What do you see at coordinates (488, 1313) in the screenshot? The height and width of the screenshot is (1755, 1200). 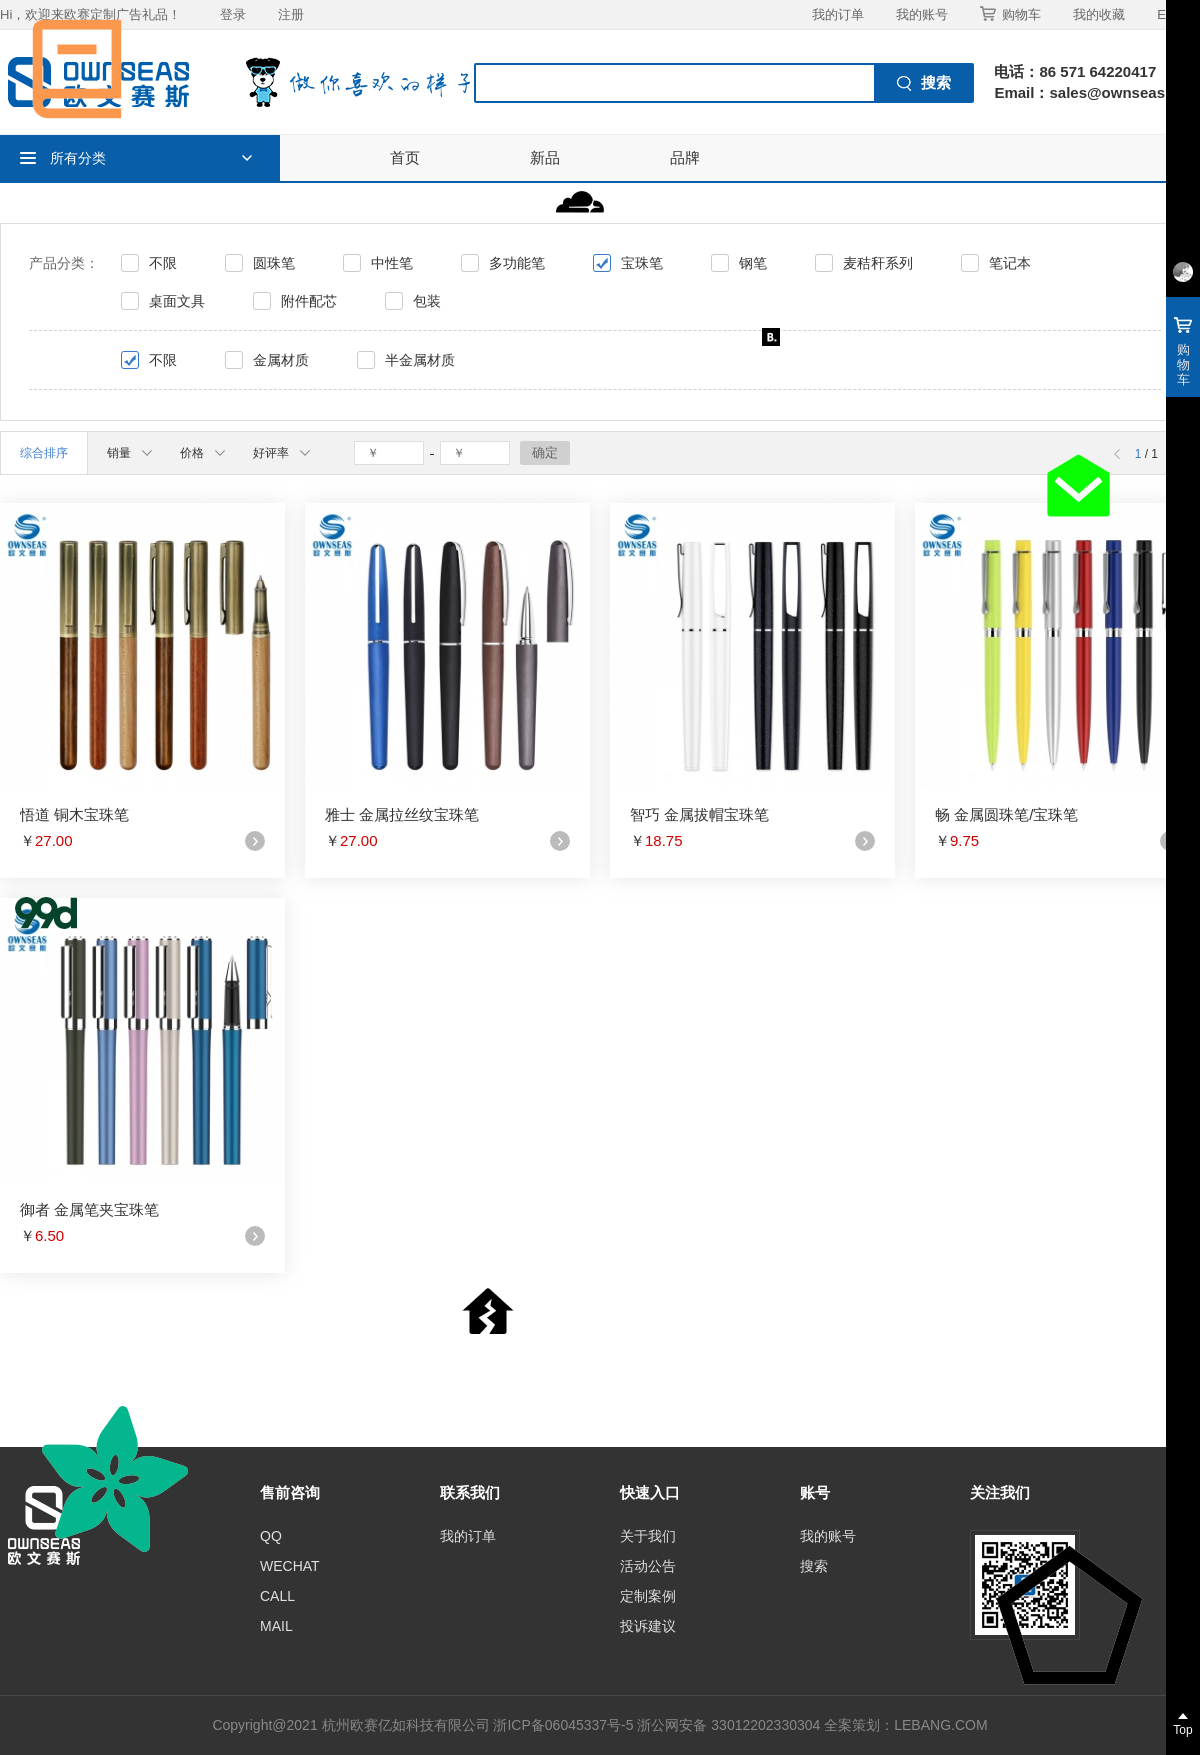 I see `indicates earthquake alert or warning` at bounding box center [488, 1313].